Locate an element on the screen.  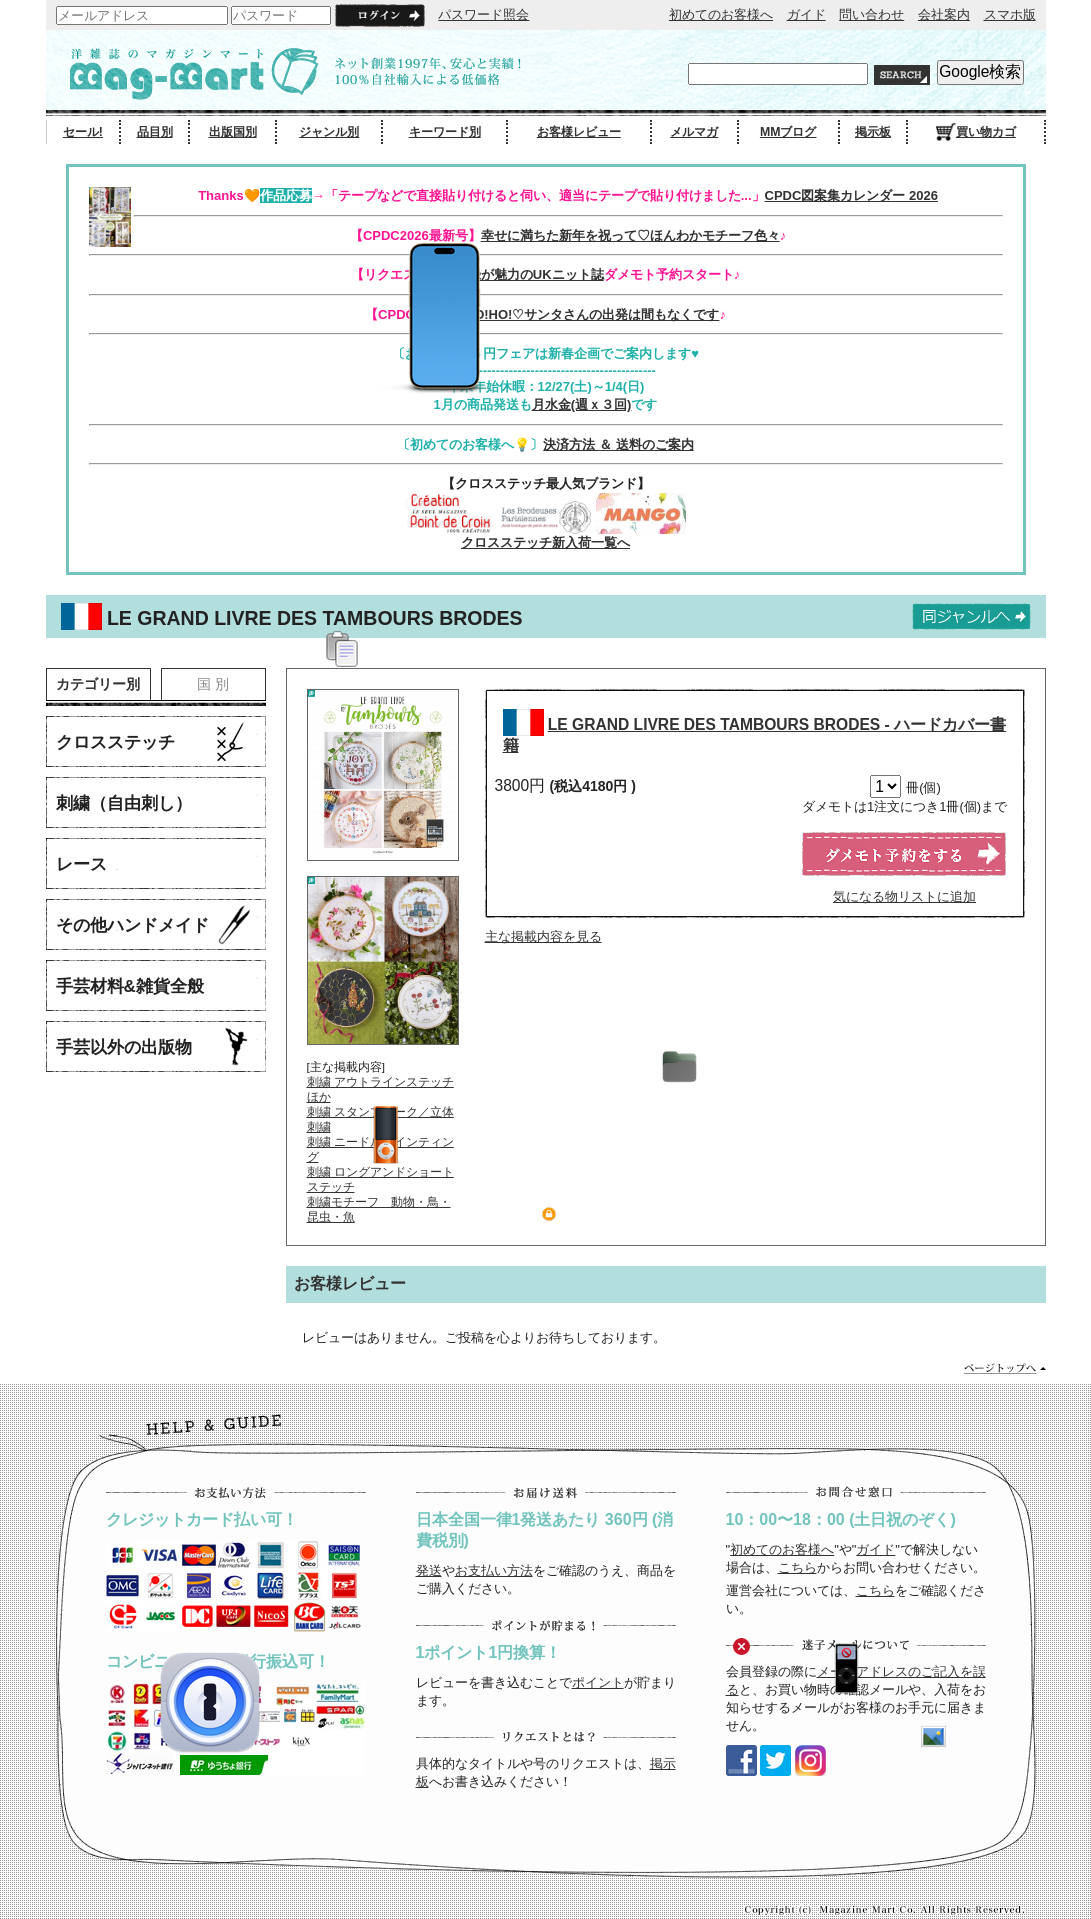
indicates a file or folder is read-only is located at coordinates (549, 1214).